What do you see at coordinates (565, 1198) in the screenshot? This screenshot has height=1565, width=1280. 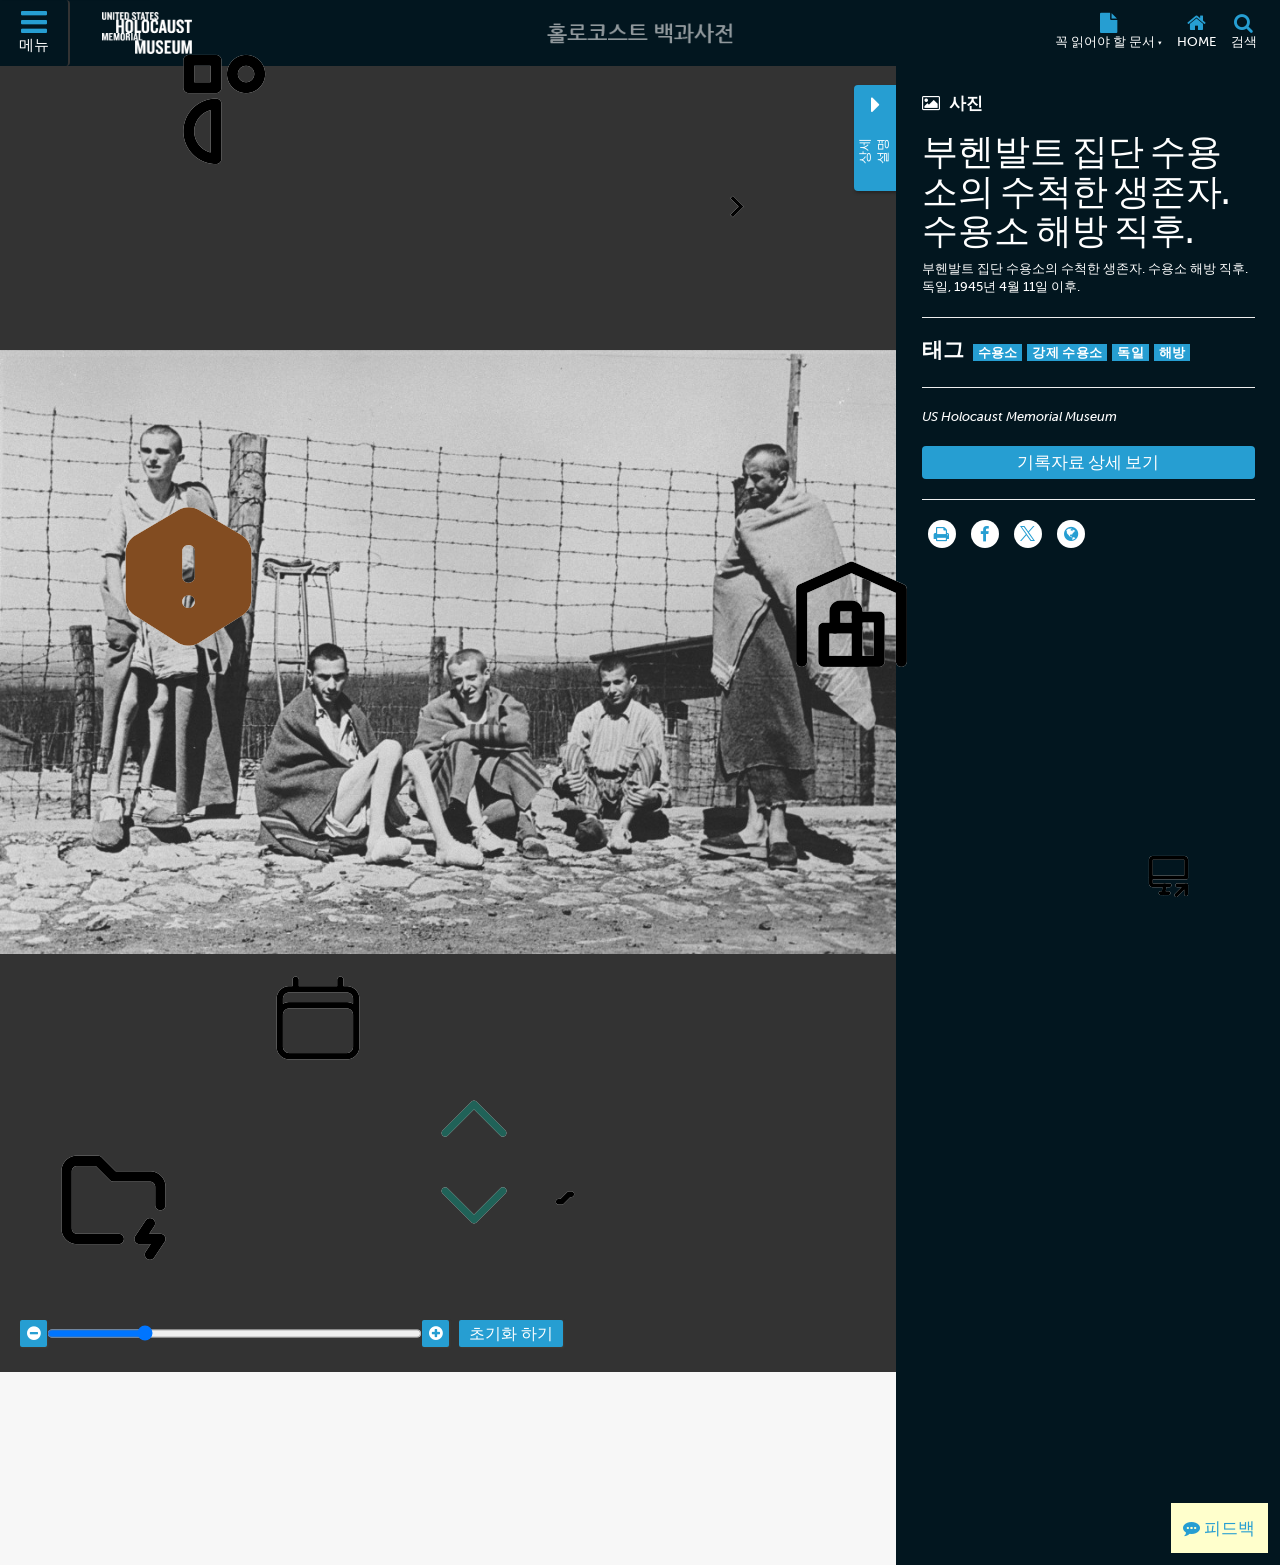 I see `indicates escalator access nearby` at bounding box center [565, 1198].